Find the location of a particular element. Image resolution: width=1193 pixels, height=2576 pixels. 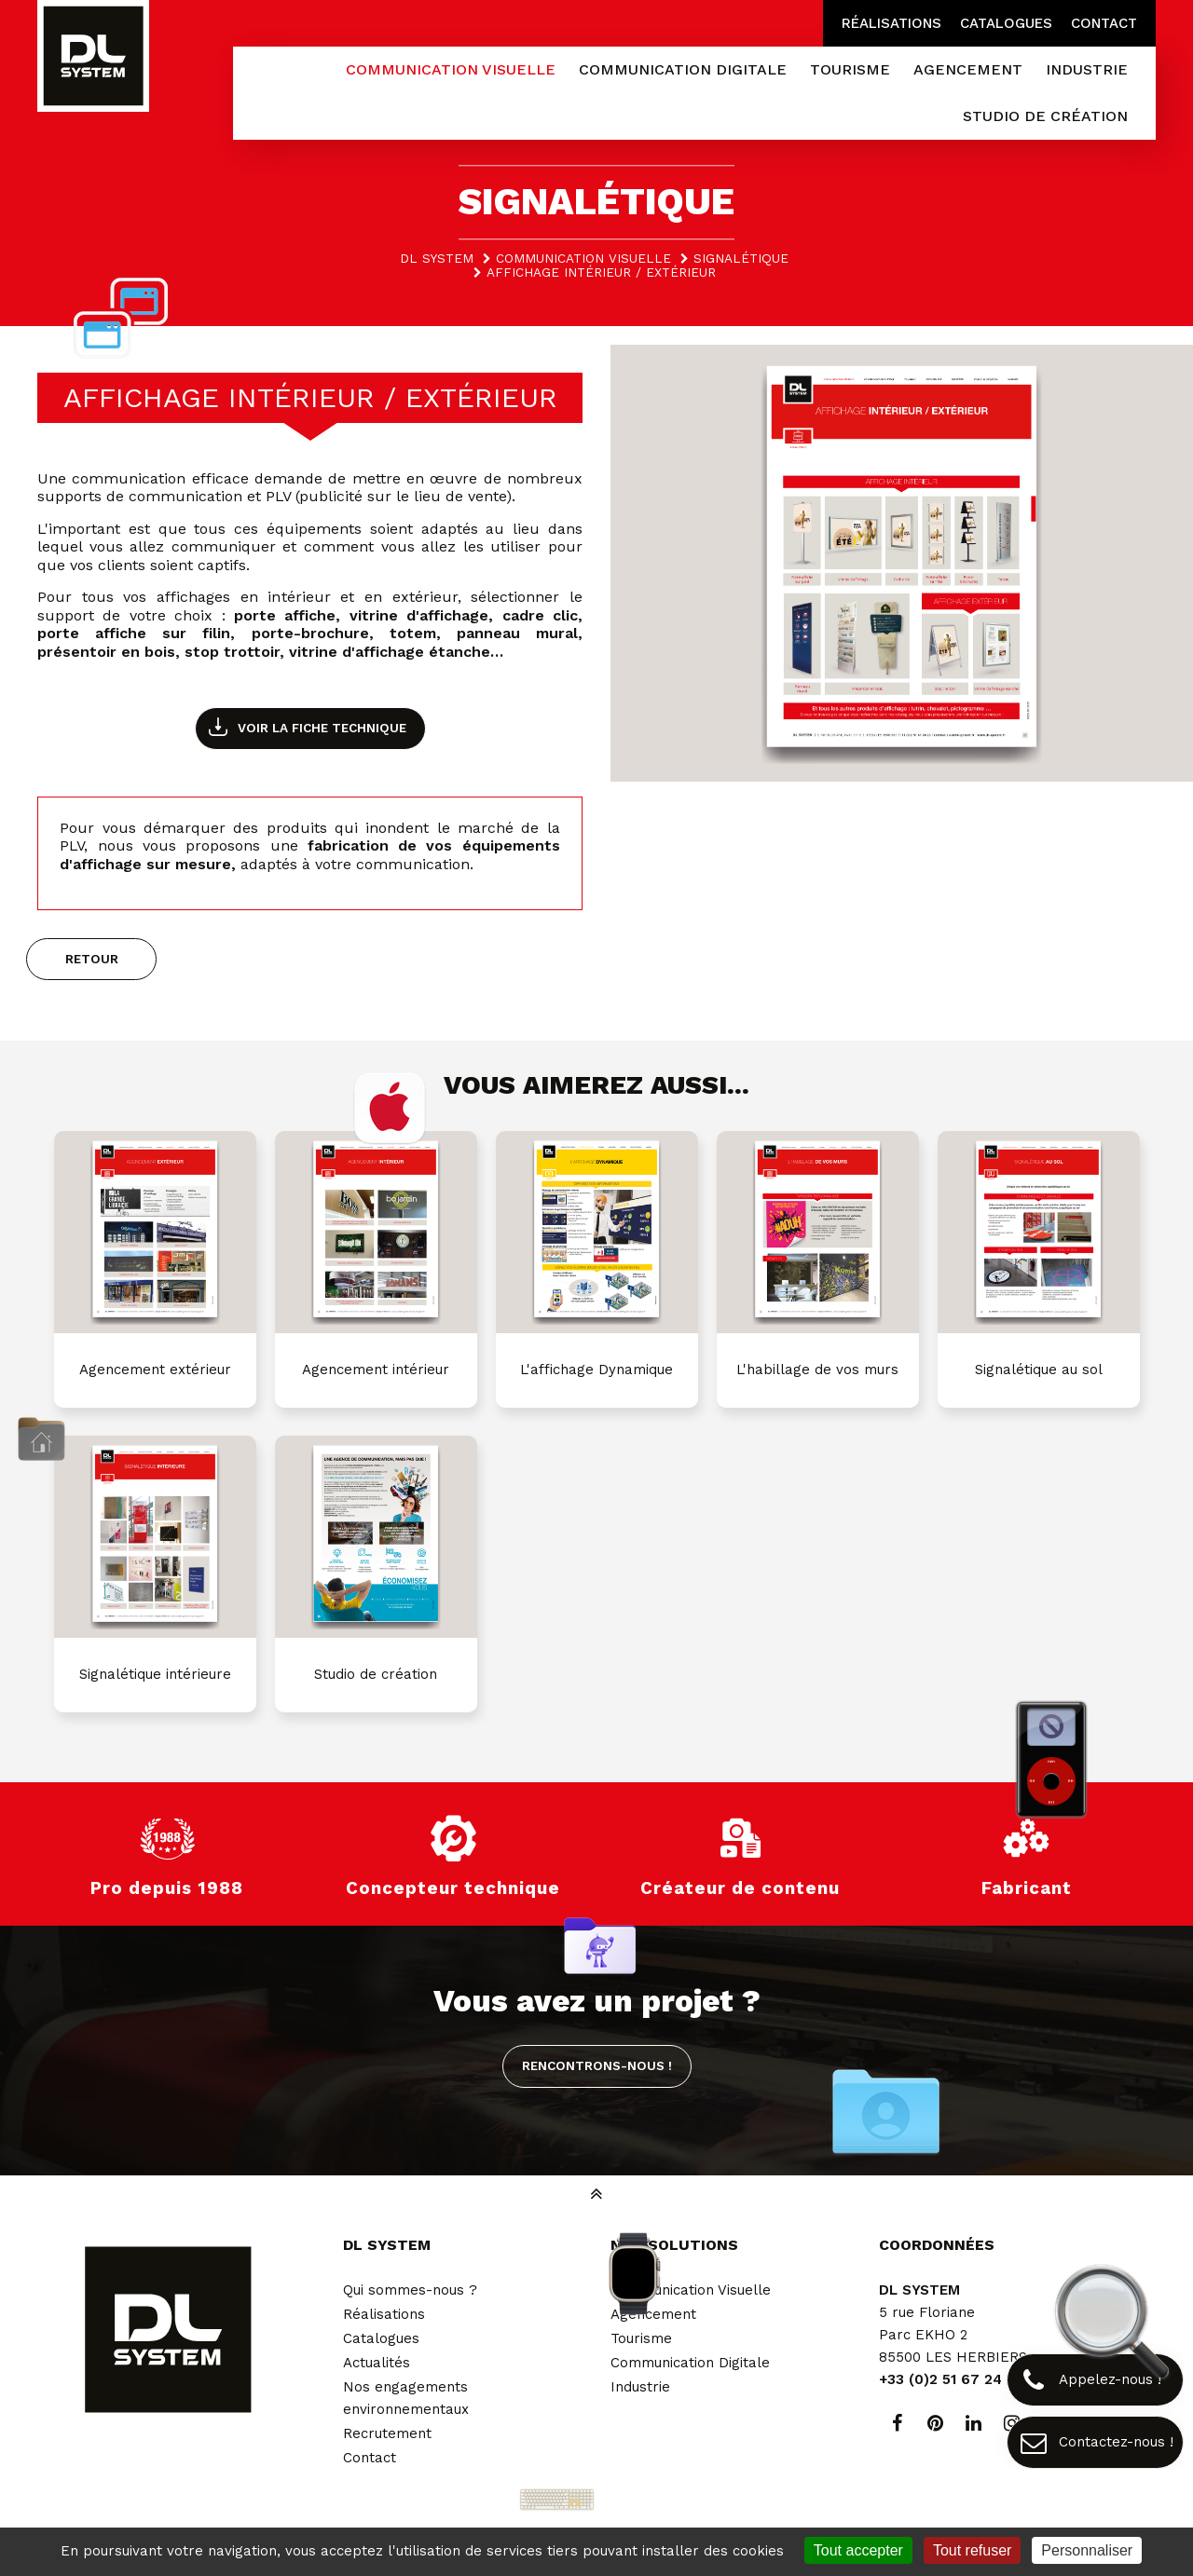

open spotlight search preferences is located at coordinates (1112, 2322).